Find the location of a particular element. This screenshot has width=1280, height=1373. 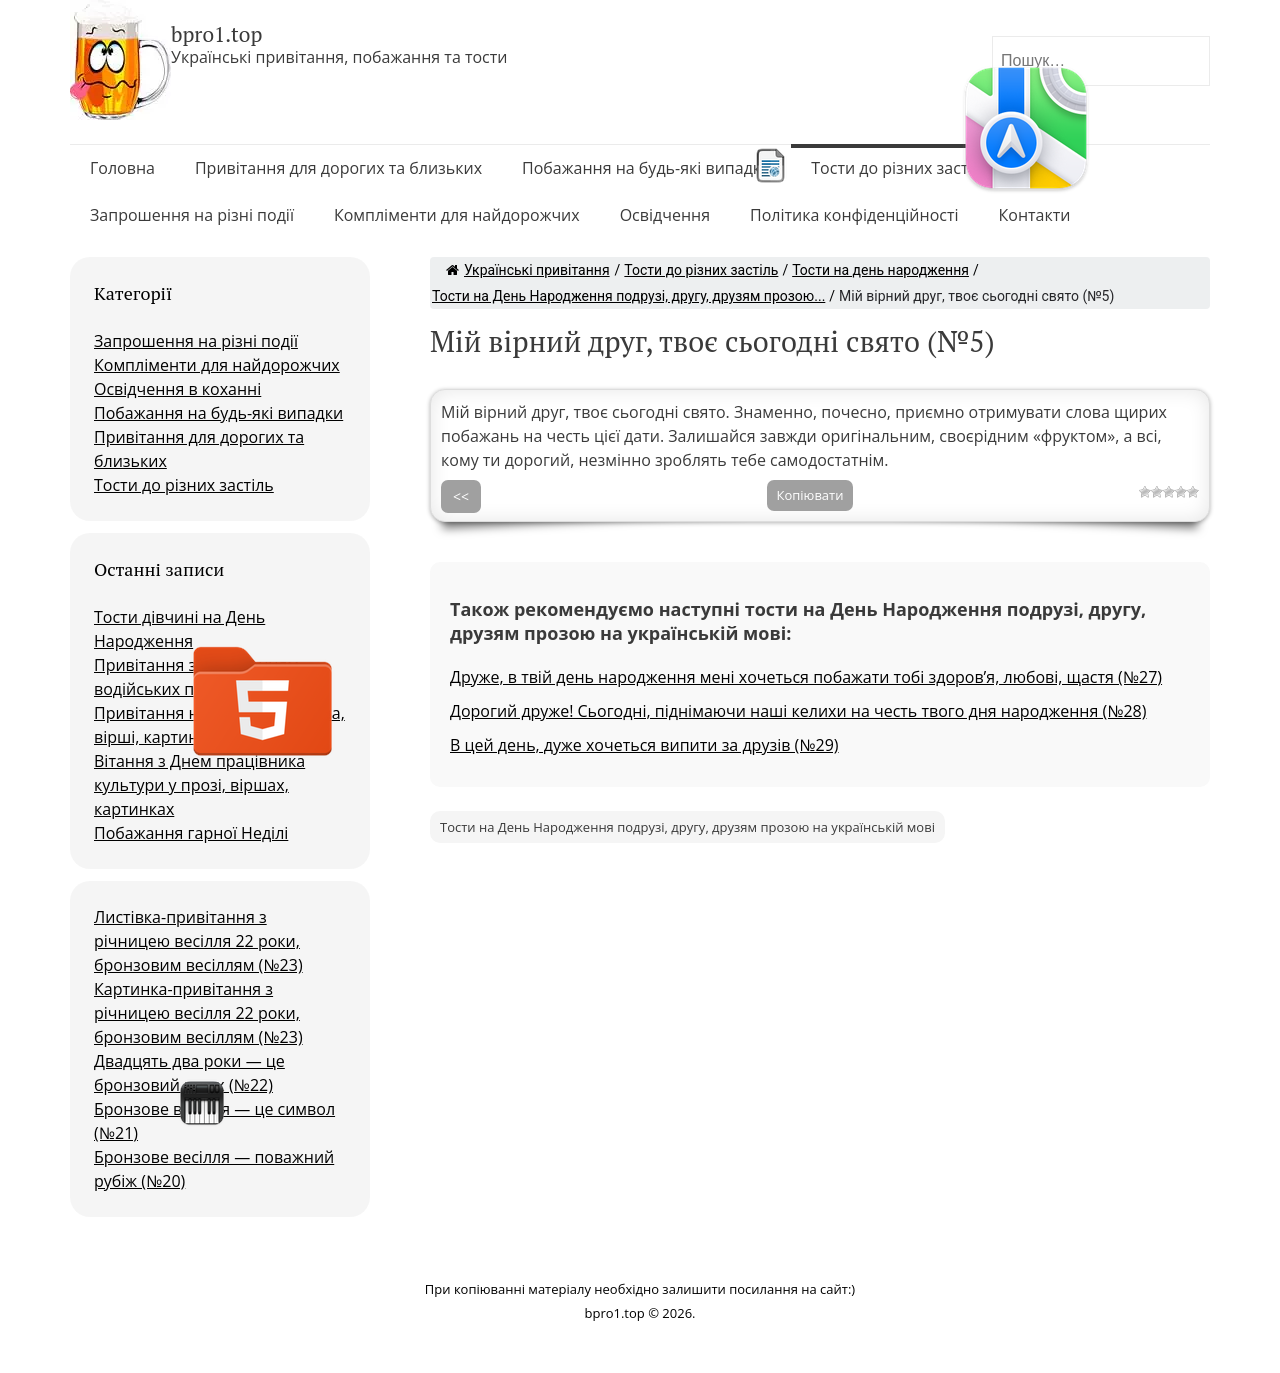

open folder containing HTML files is located at coordinates (262, 705).